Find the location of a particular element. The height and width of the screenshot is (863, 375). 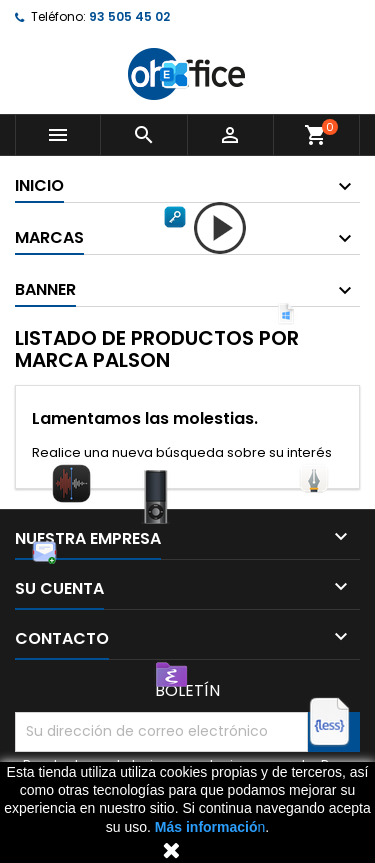

open words document editor is located at coordinates (314, 478).